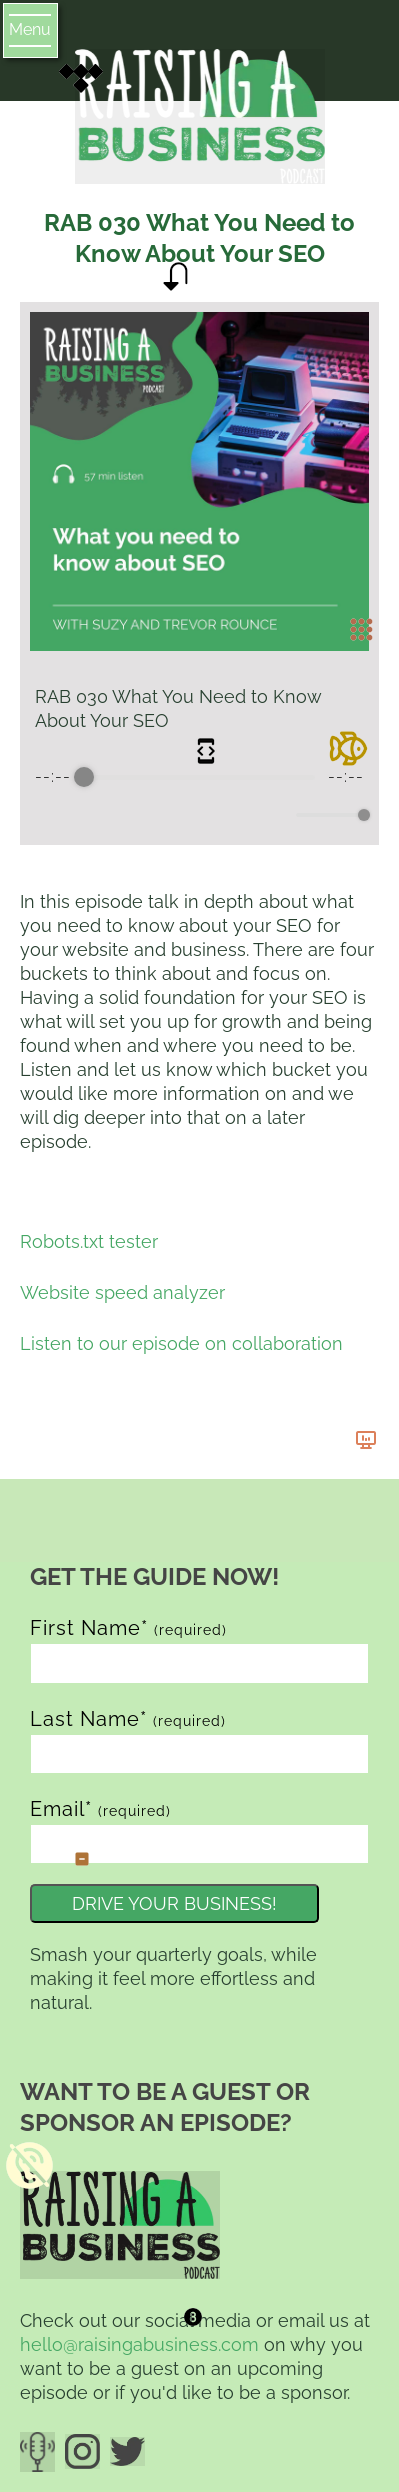 The width and height of the screenshot is (399, 2492). Describe the element at coordinates (176, 276) in the screenshot. I see `undo or reverse previous action` at that location.